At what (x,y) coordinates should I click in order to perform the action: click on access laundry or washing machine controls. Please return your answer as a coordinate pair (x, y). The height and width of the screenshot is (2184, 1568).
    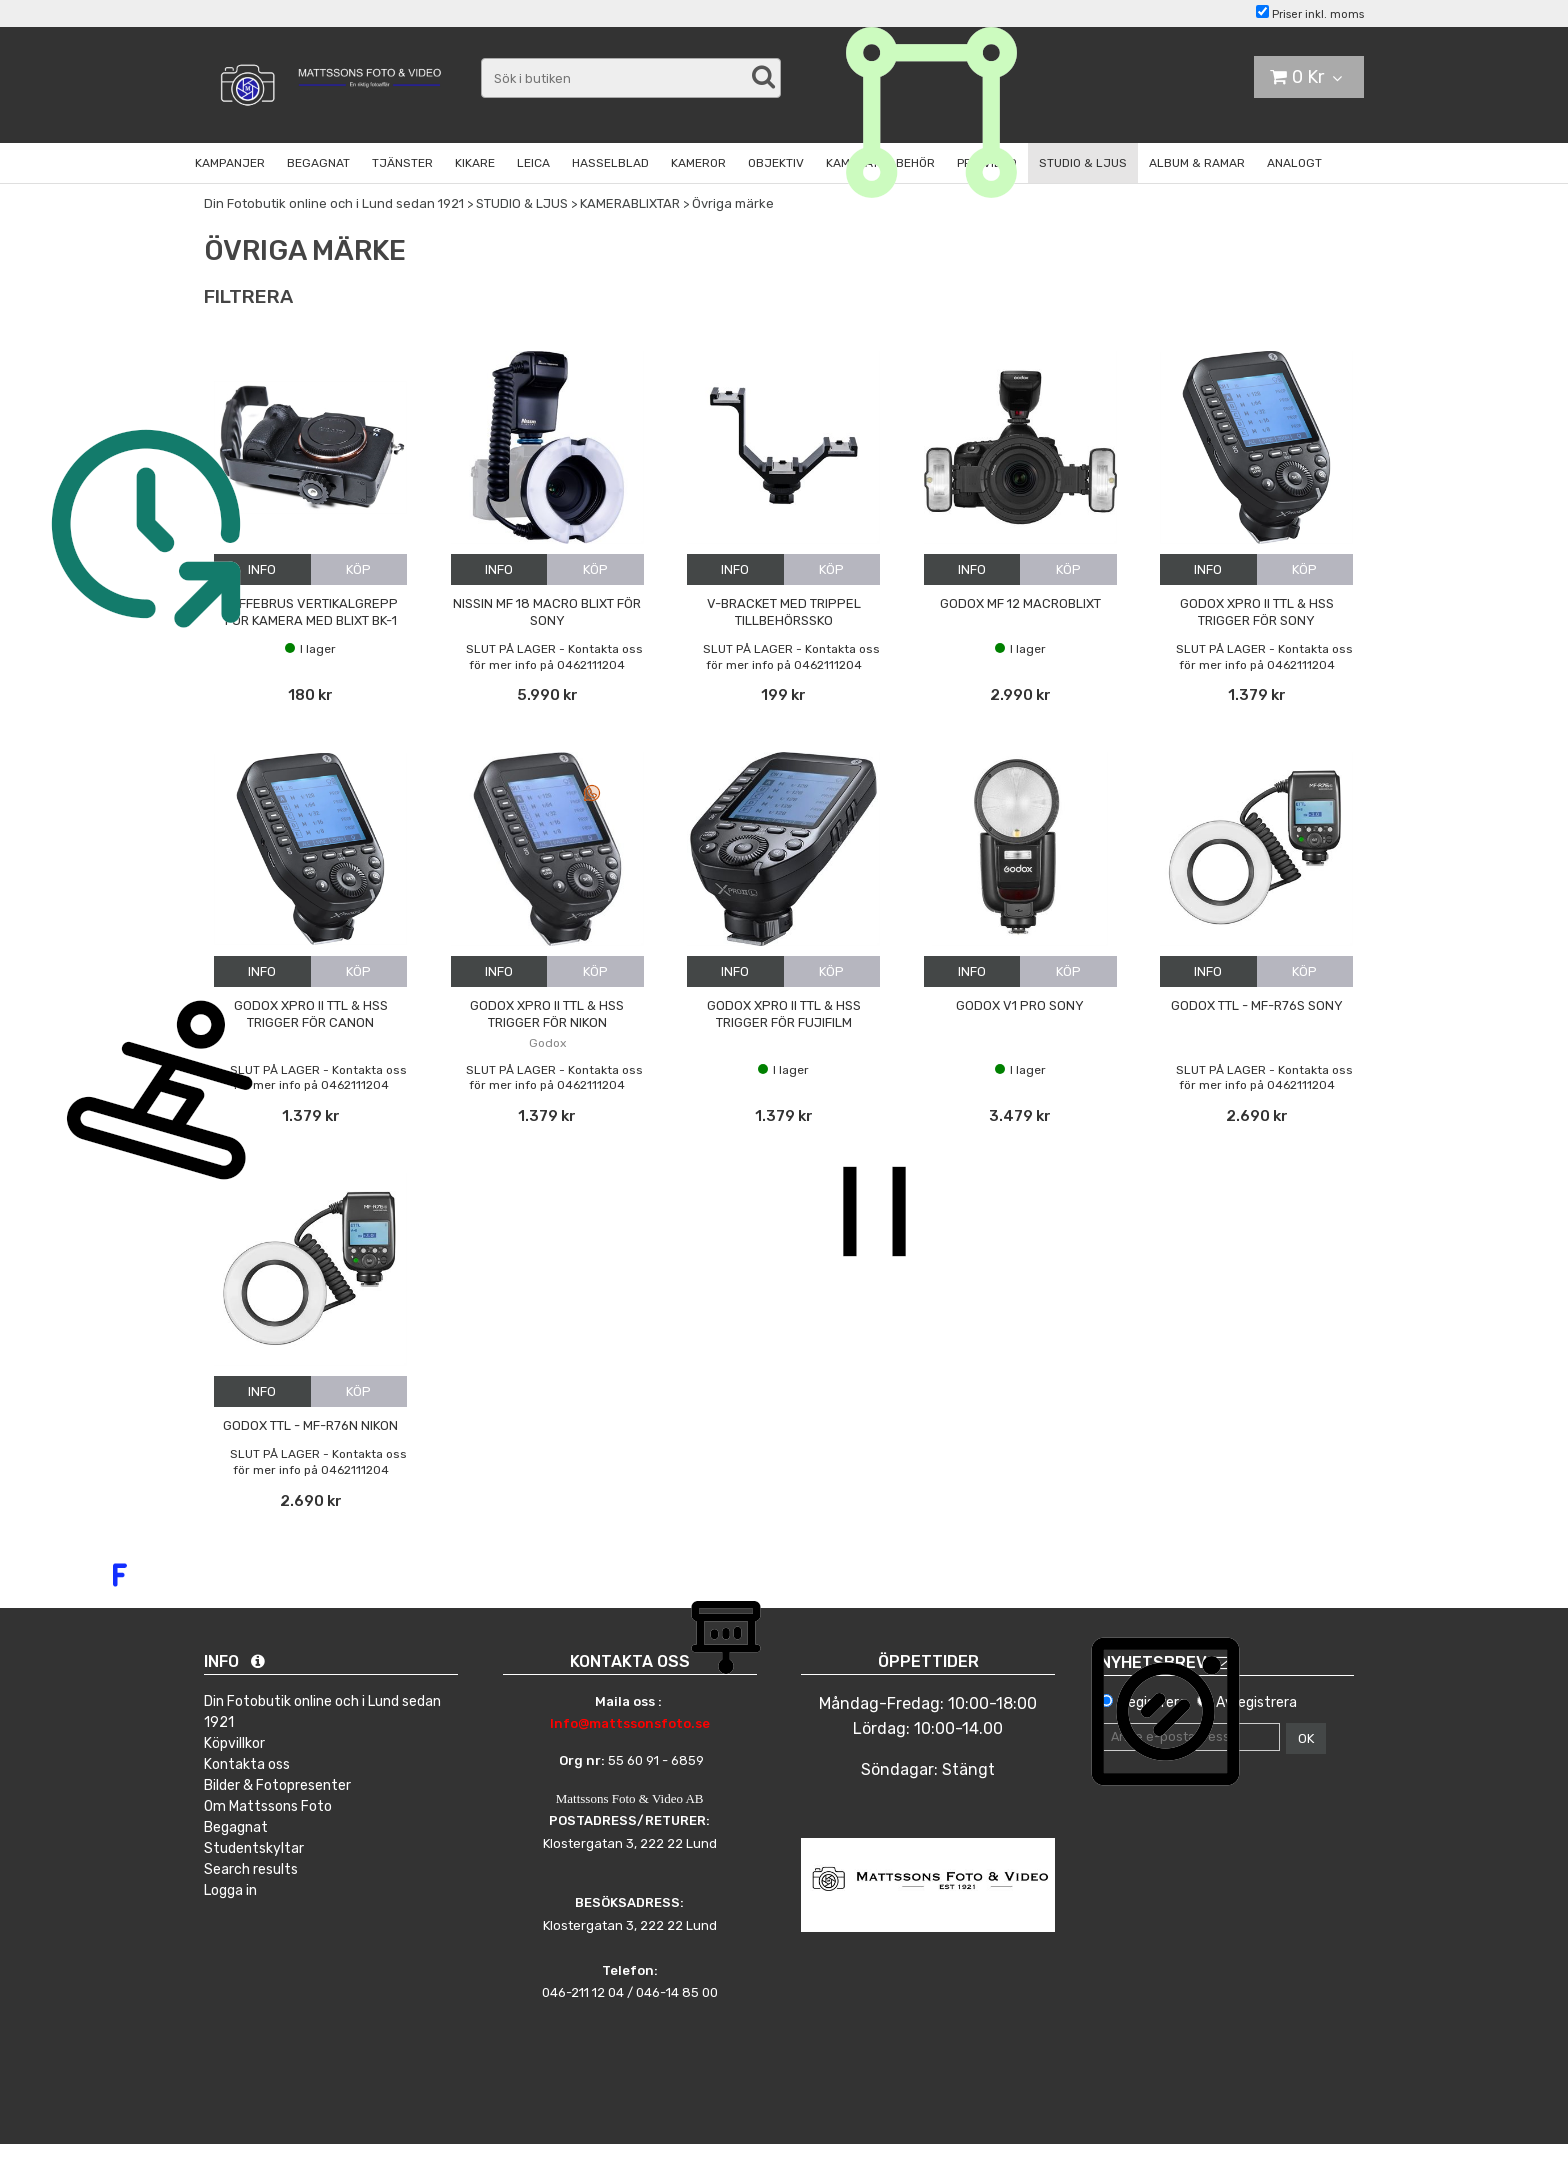
    Looking at the image, I should click on (1165, 1711).